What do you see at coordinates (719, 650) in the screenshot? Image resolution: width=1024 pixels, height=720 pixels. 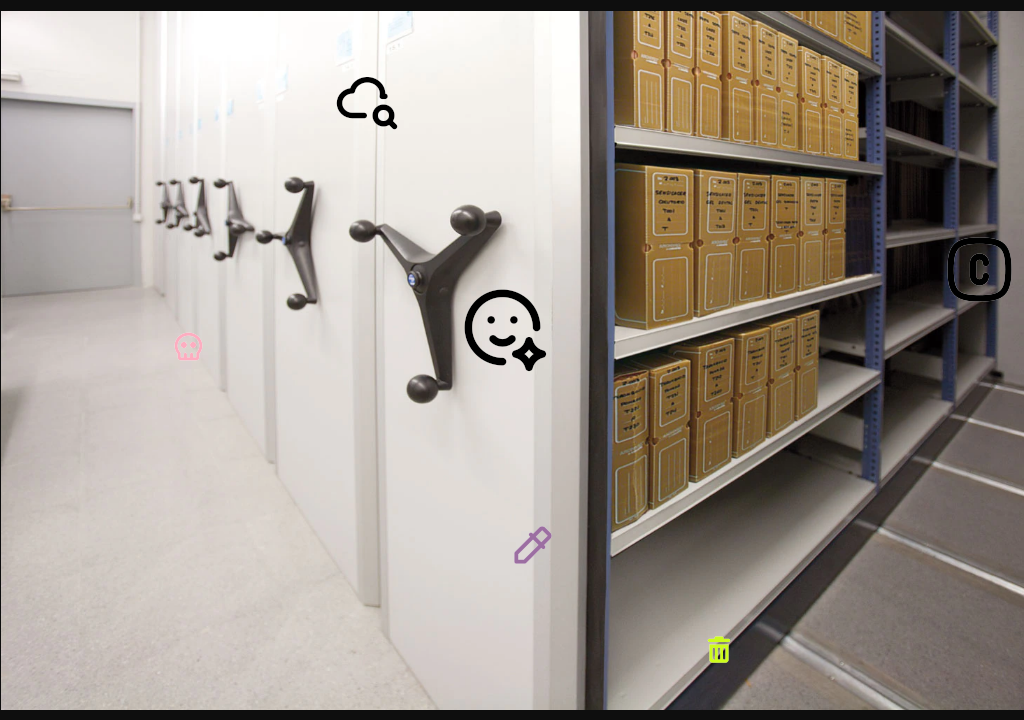 I see `delete selected item` at bounding box center [719, 650].